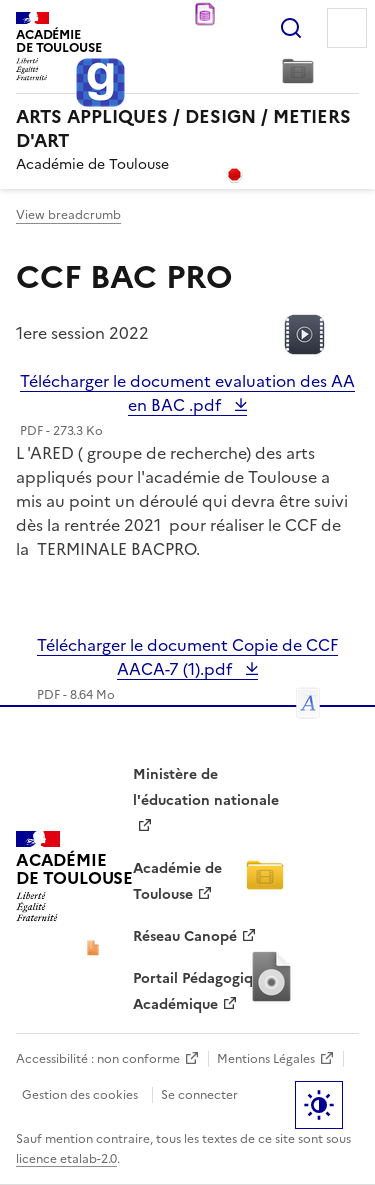  I want to click on open a database template file, so click(205, 14).